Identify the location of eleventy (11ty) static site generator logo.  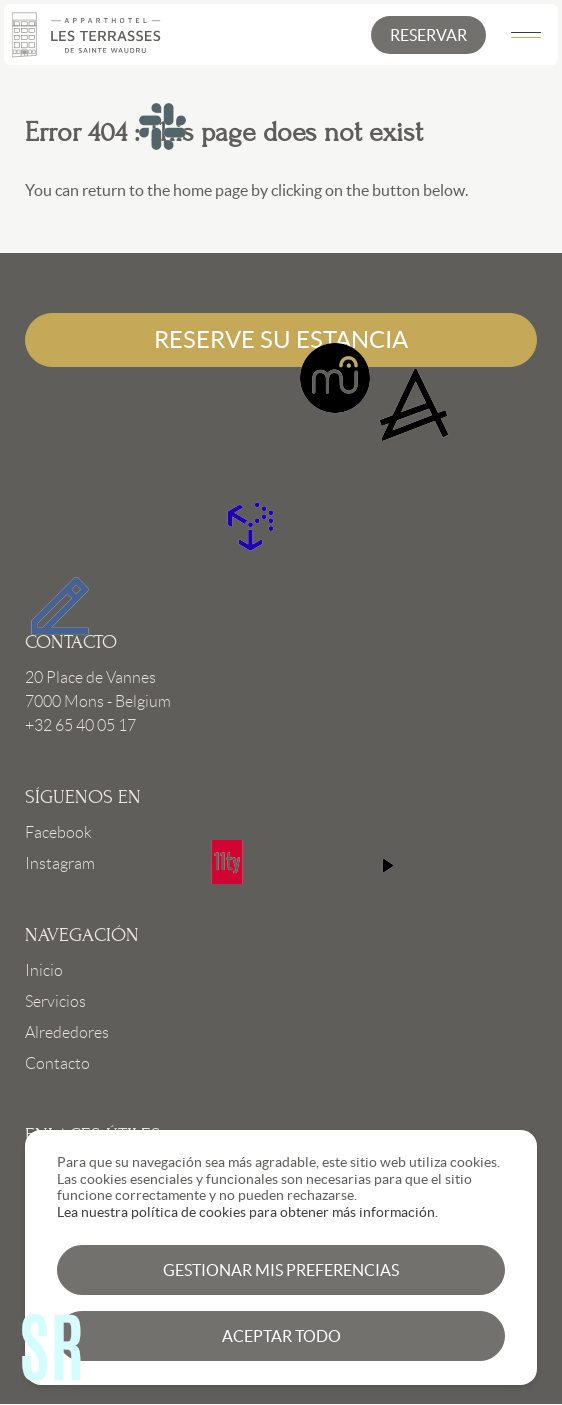
(227, 862).